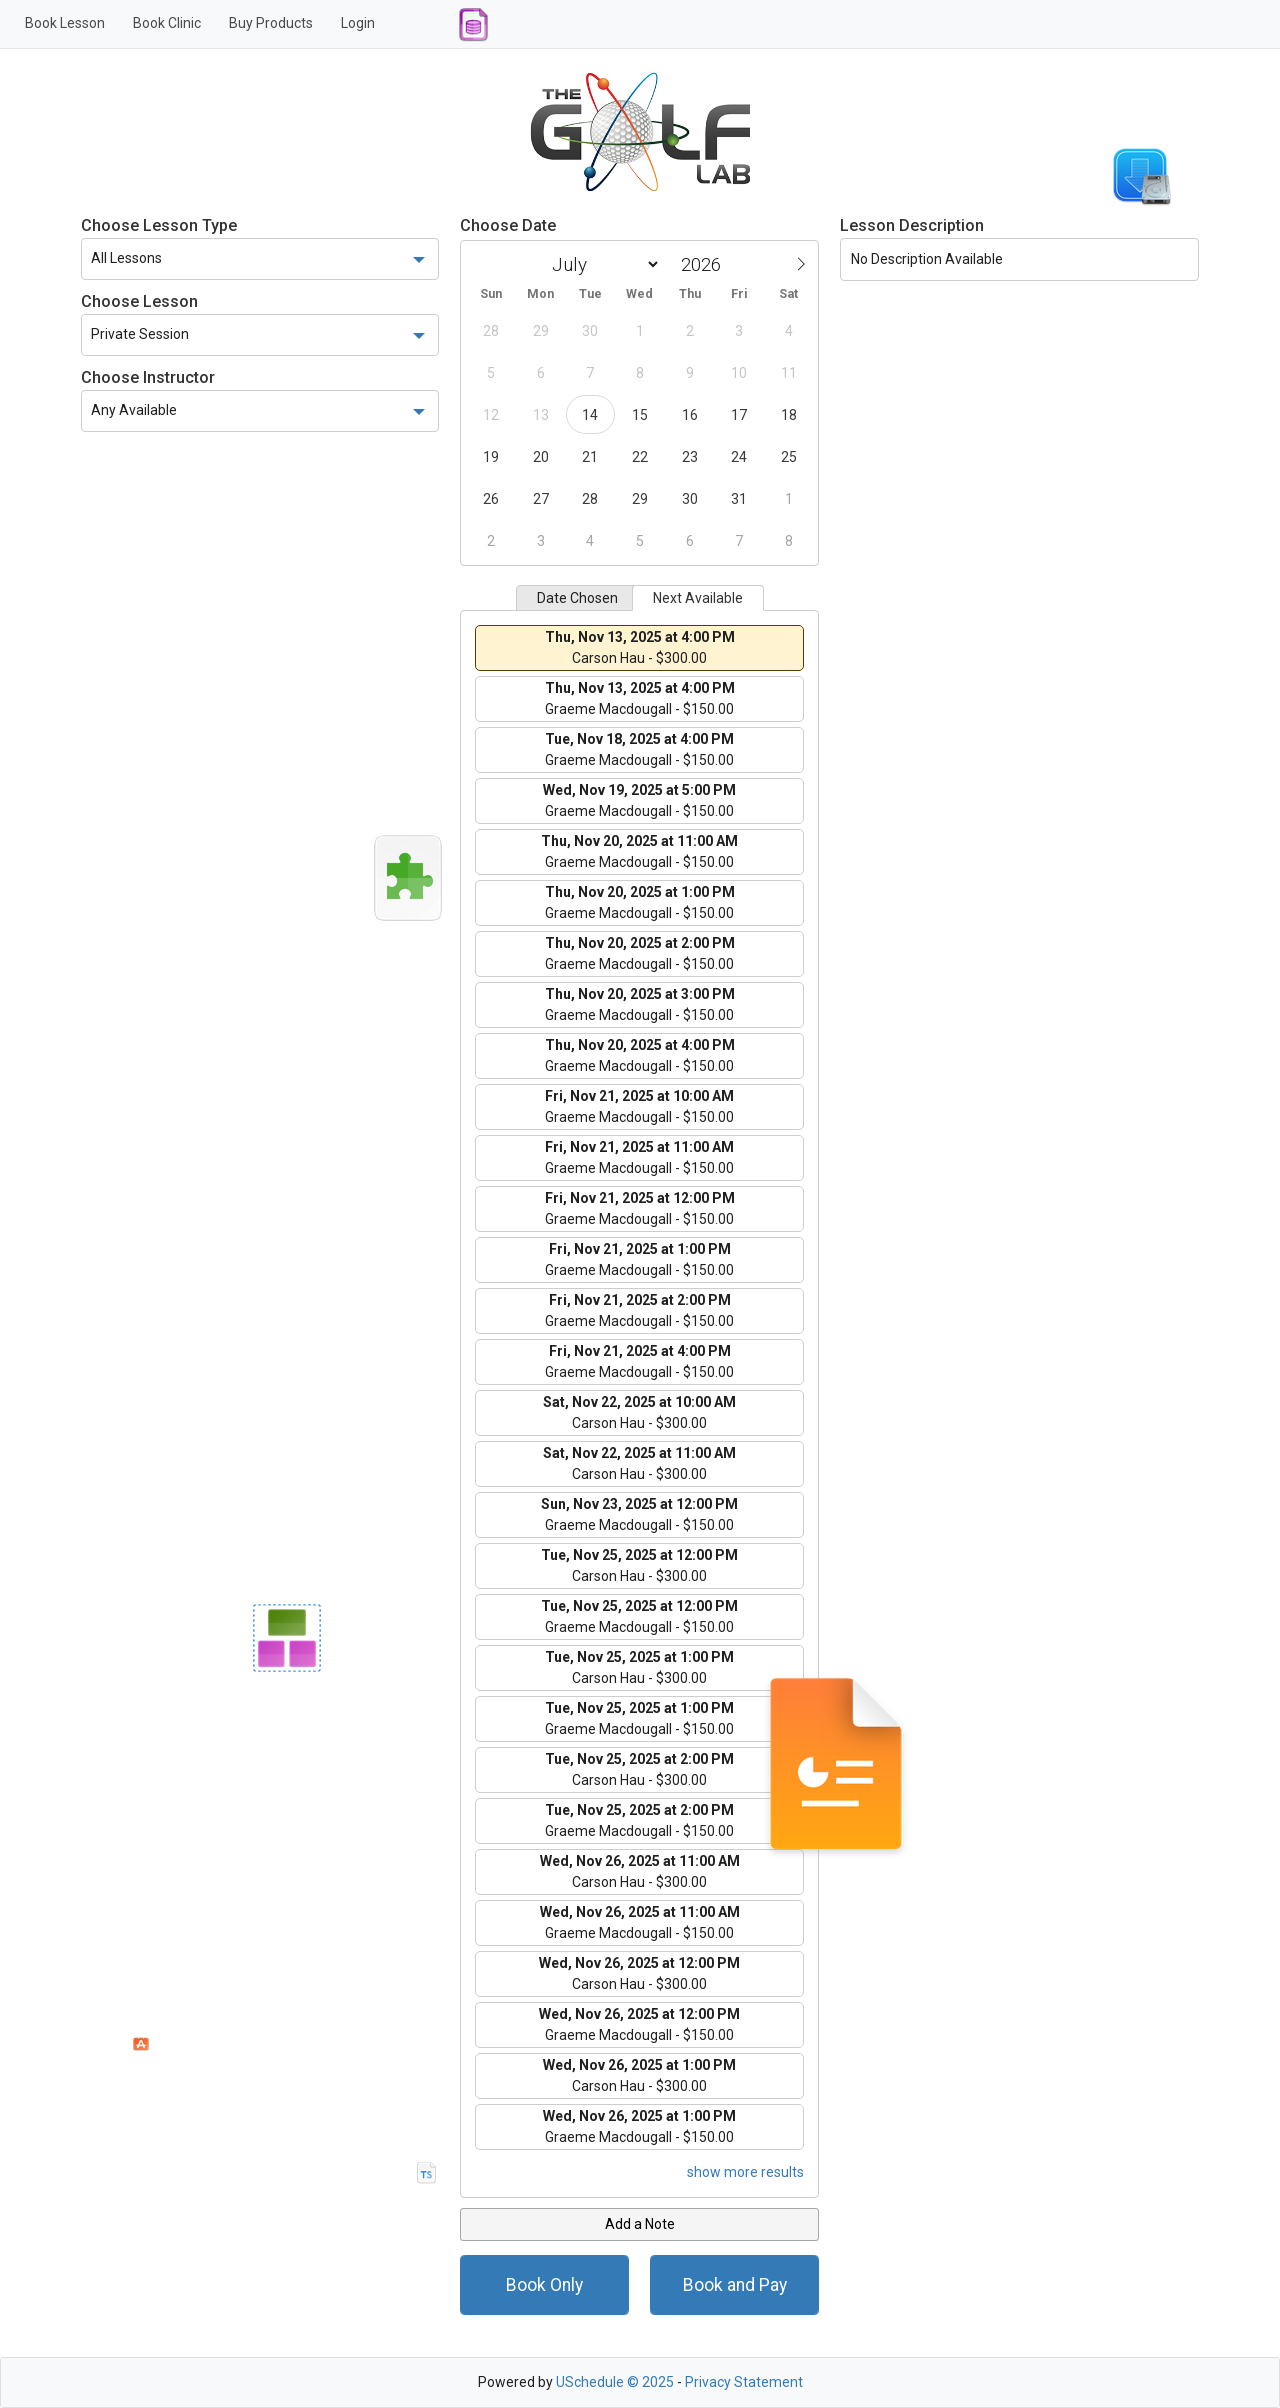 This screenshot has width=1280, height=2408. Describe the element at coordinates (473, 24) in the screenshot. I see `a libreoffice base database file` at that location.